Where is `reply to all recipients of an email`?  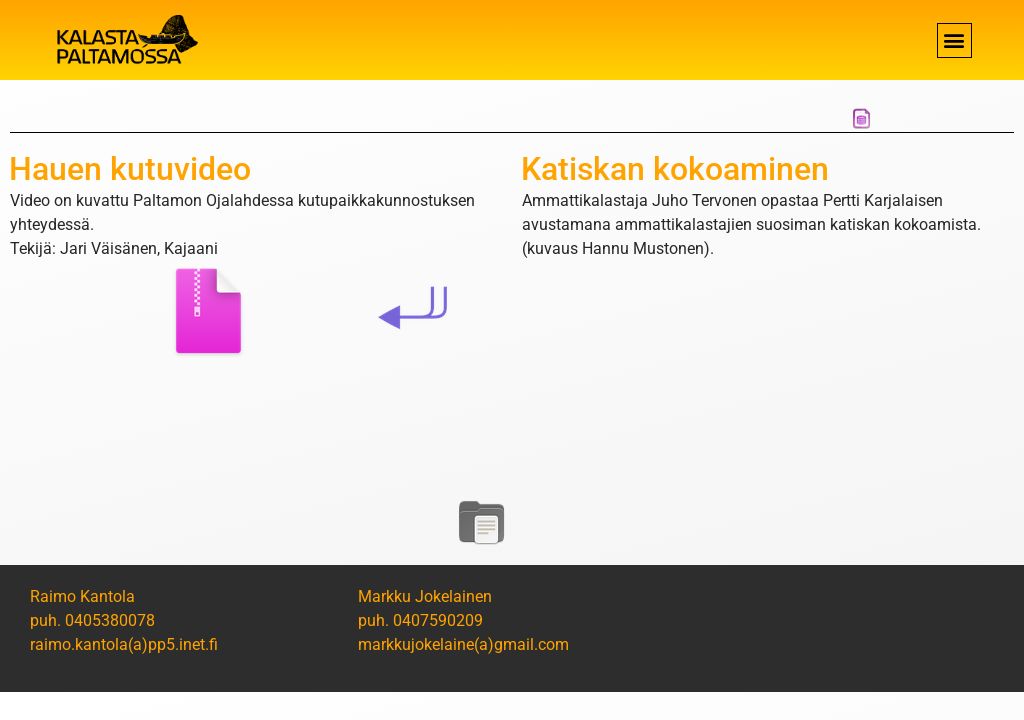 reply to all recipients of an email is located at coordinates (411, 307).